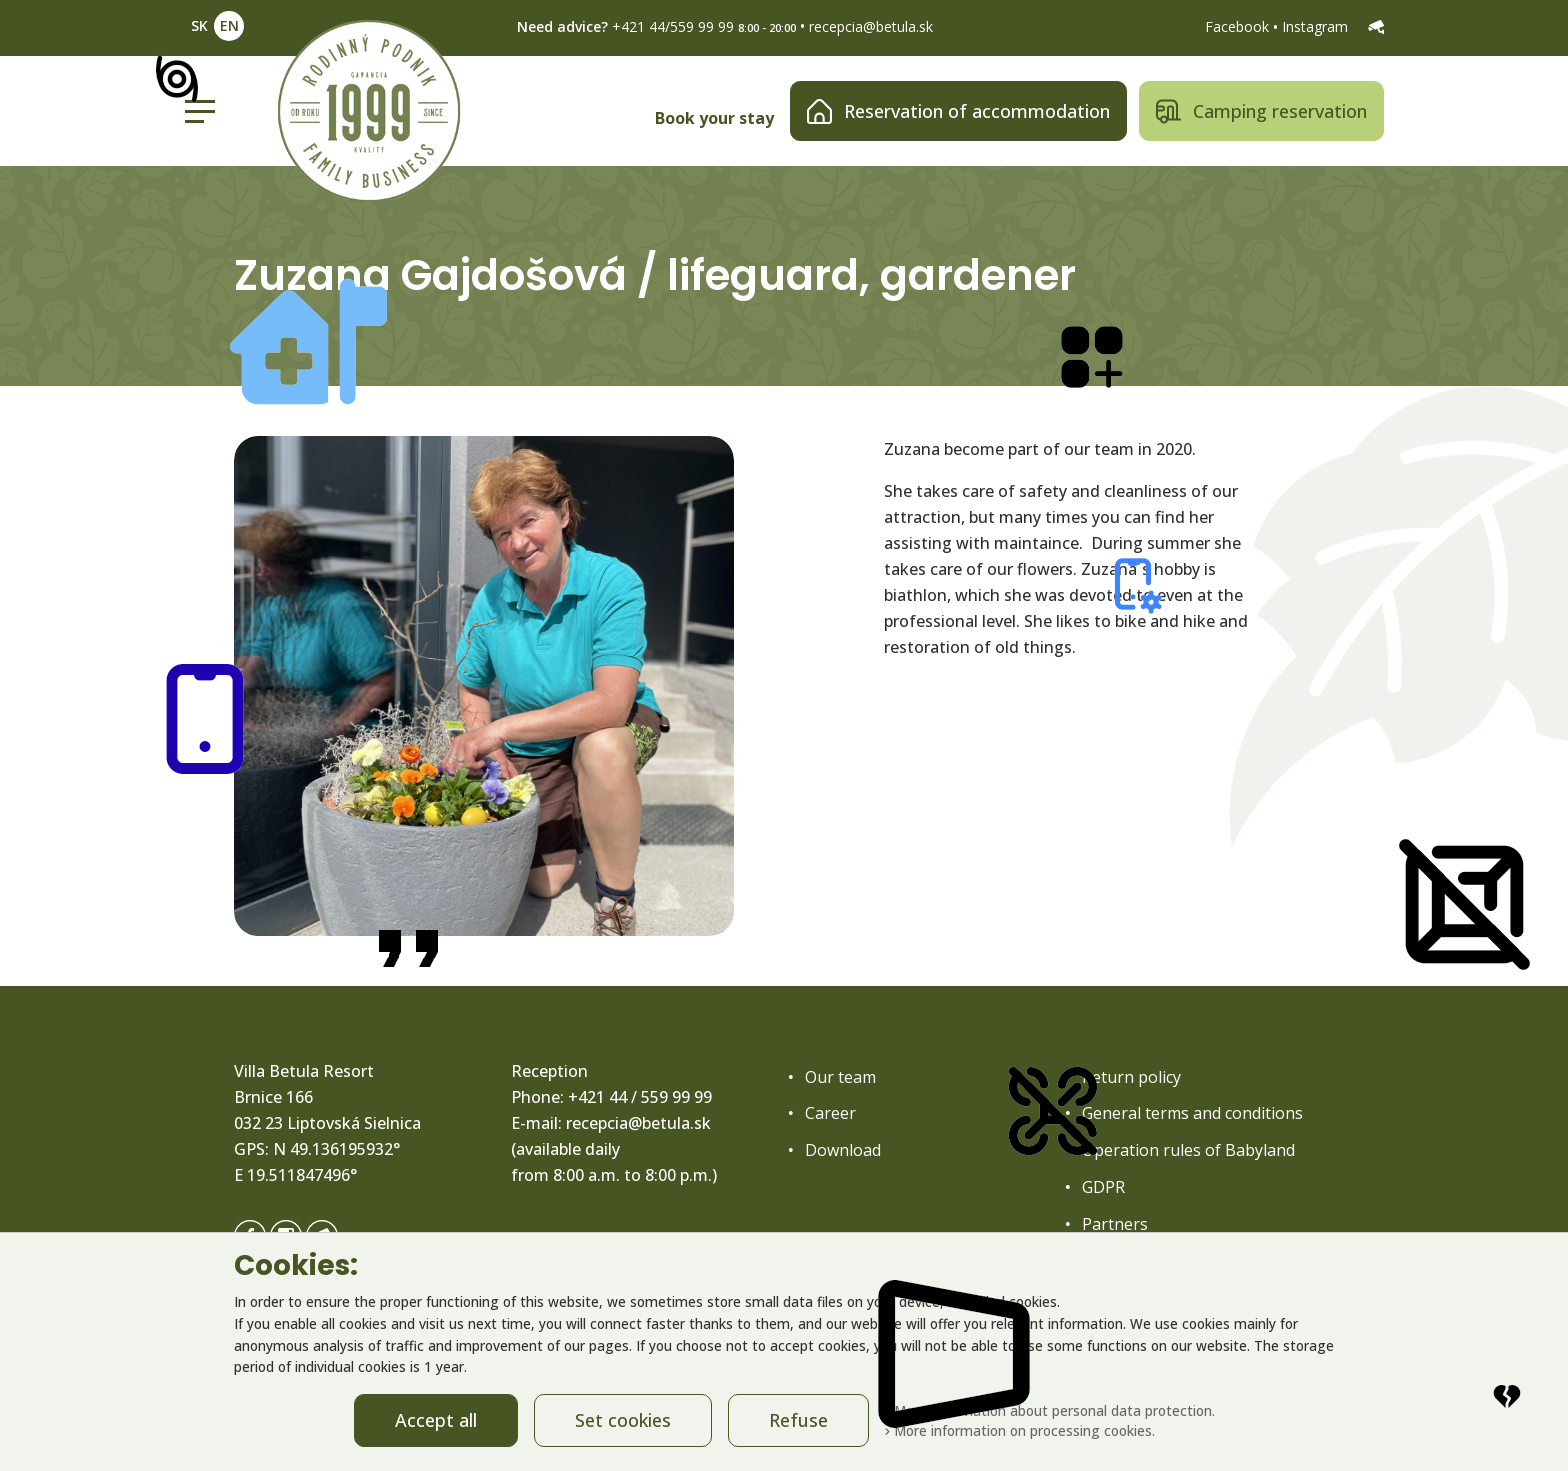  Describe the element at coordinates (1464, 904) in the screenshot. I see `disable box model view` at that location.